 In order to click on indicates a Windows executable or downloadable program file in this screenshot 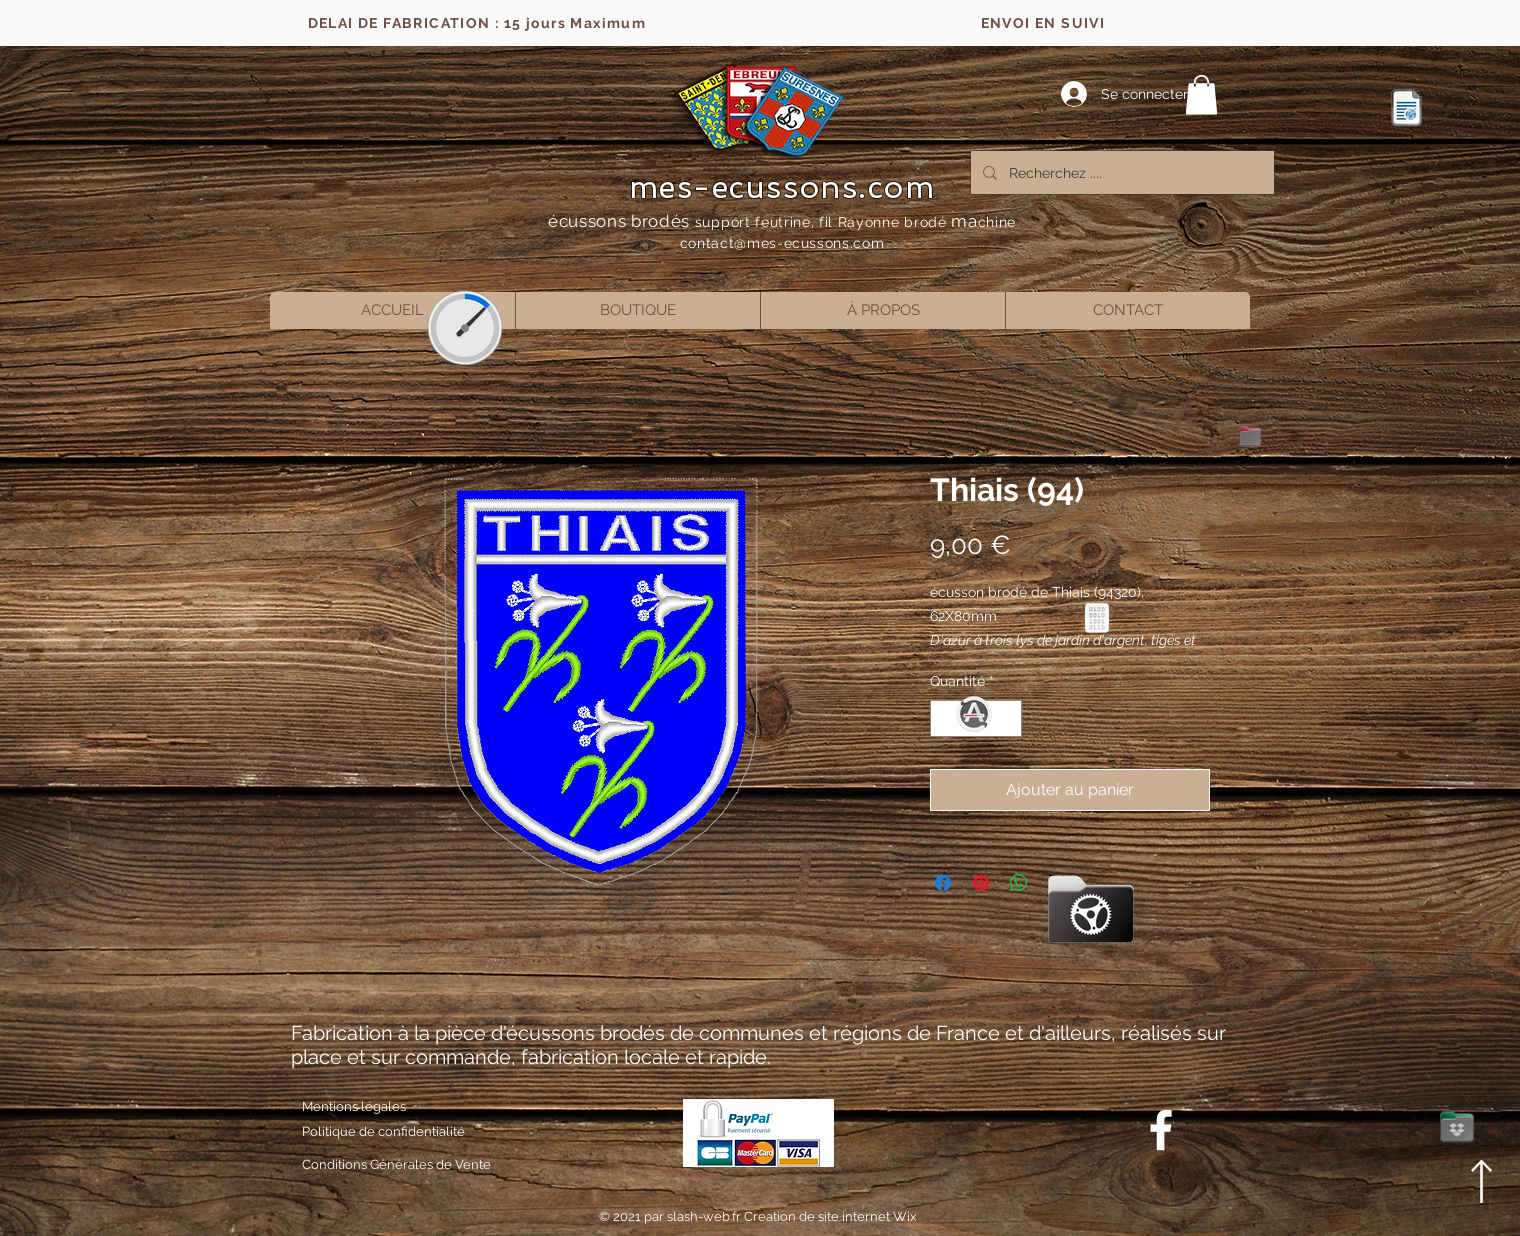, I will do `click(1097, 618)`.